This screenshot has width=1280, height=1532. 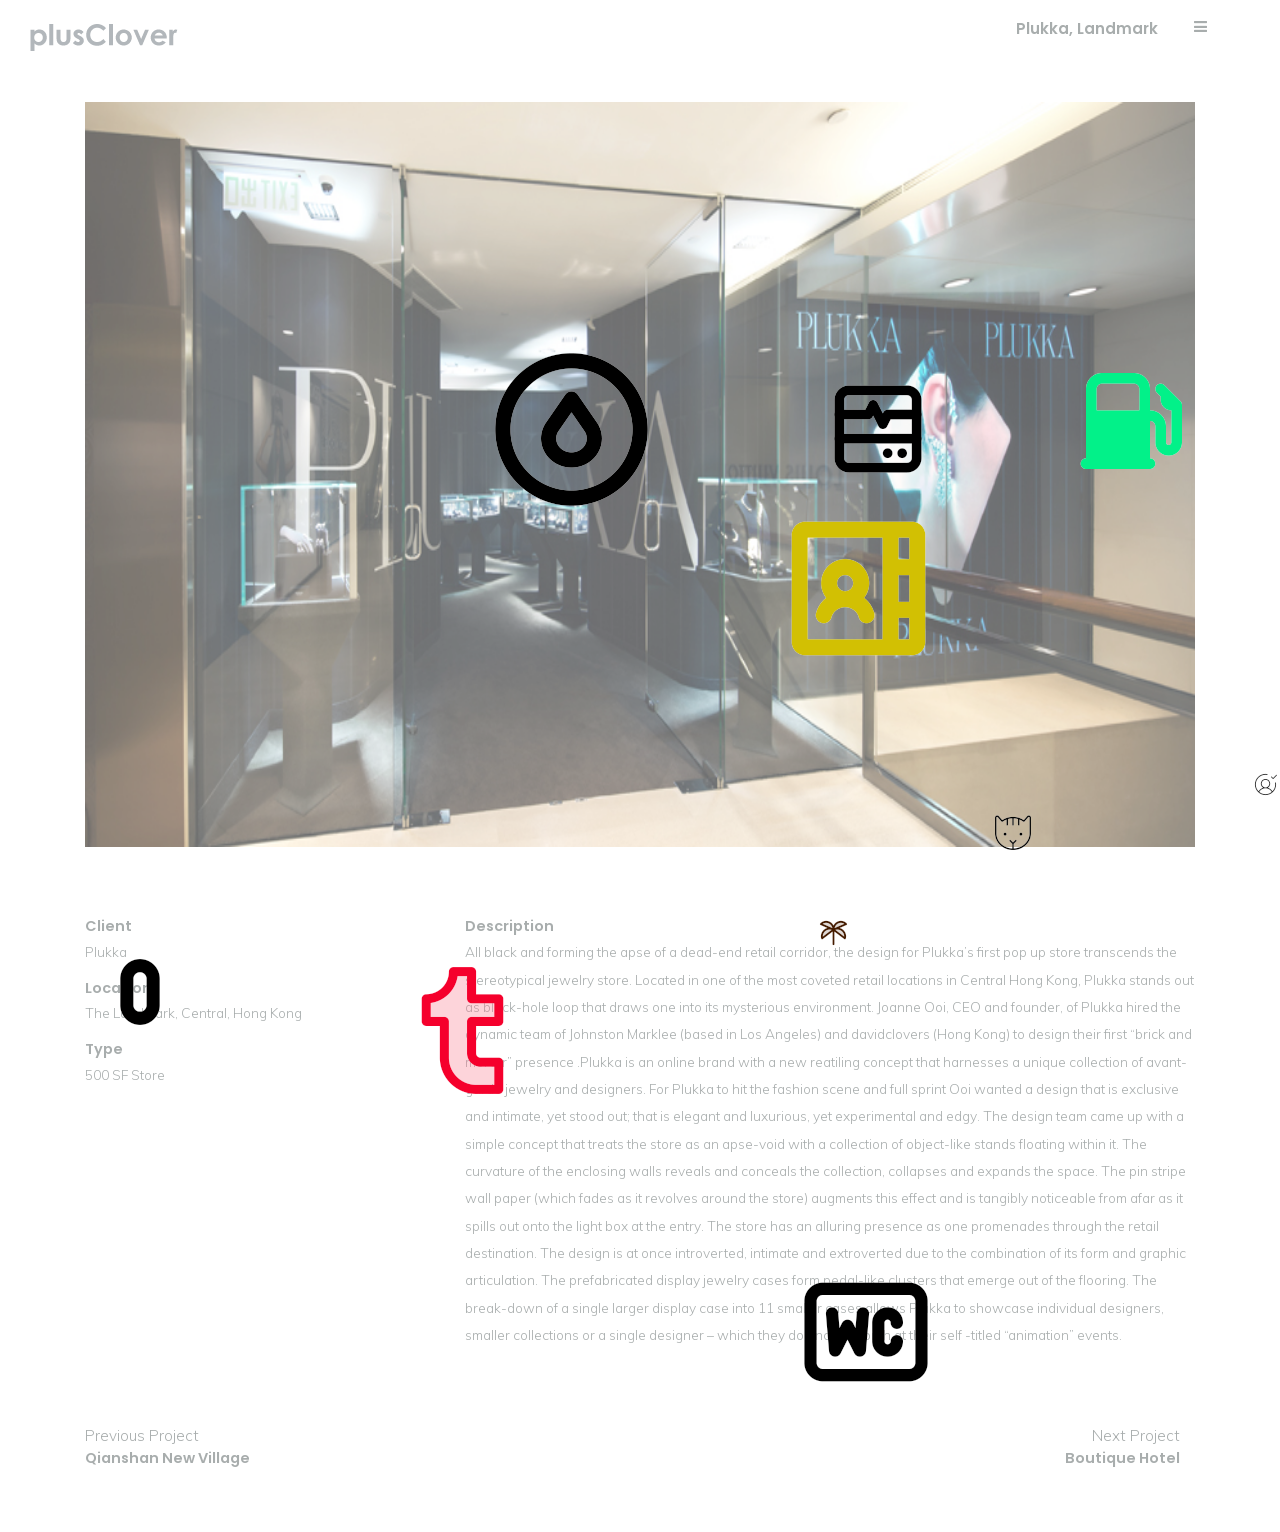 What do you see at coordinates (1013, 832) in the screenshot?
I see `view pet or animal-related content` at bounding box center [1013, 832].